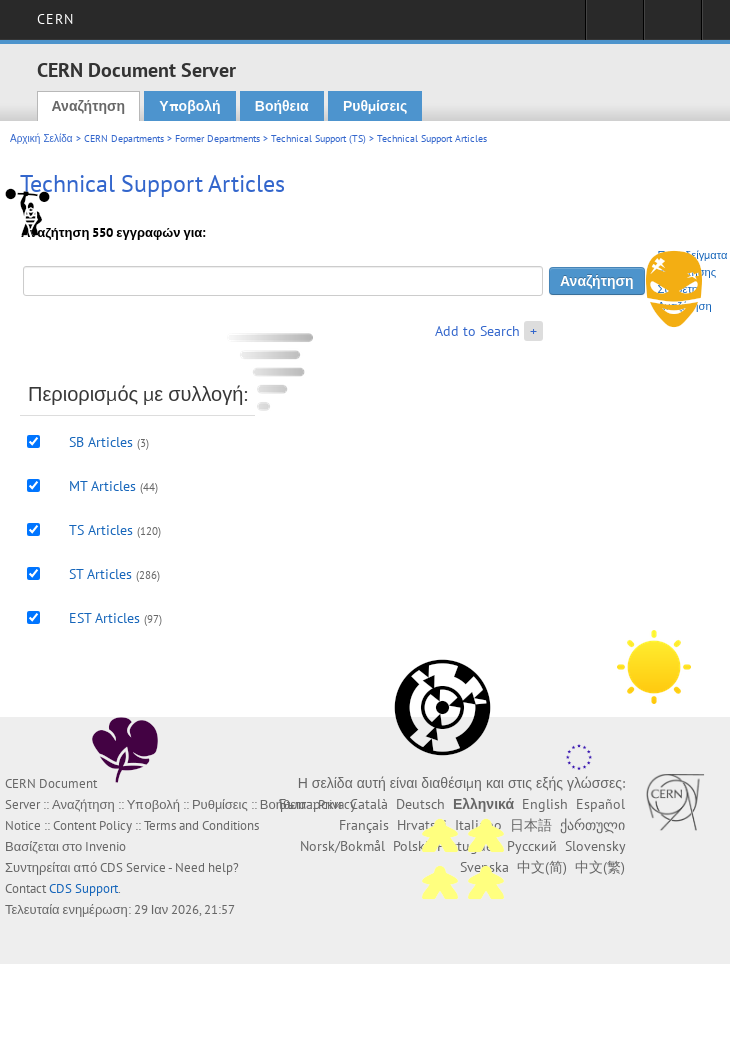 The height and width of the screenshot is (1049, 730). I want to click on select a villain or antagonist character, so click(674, 289).